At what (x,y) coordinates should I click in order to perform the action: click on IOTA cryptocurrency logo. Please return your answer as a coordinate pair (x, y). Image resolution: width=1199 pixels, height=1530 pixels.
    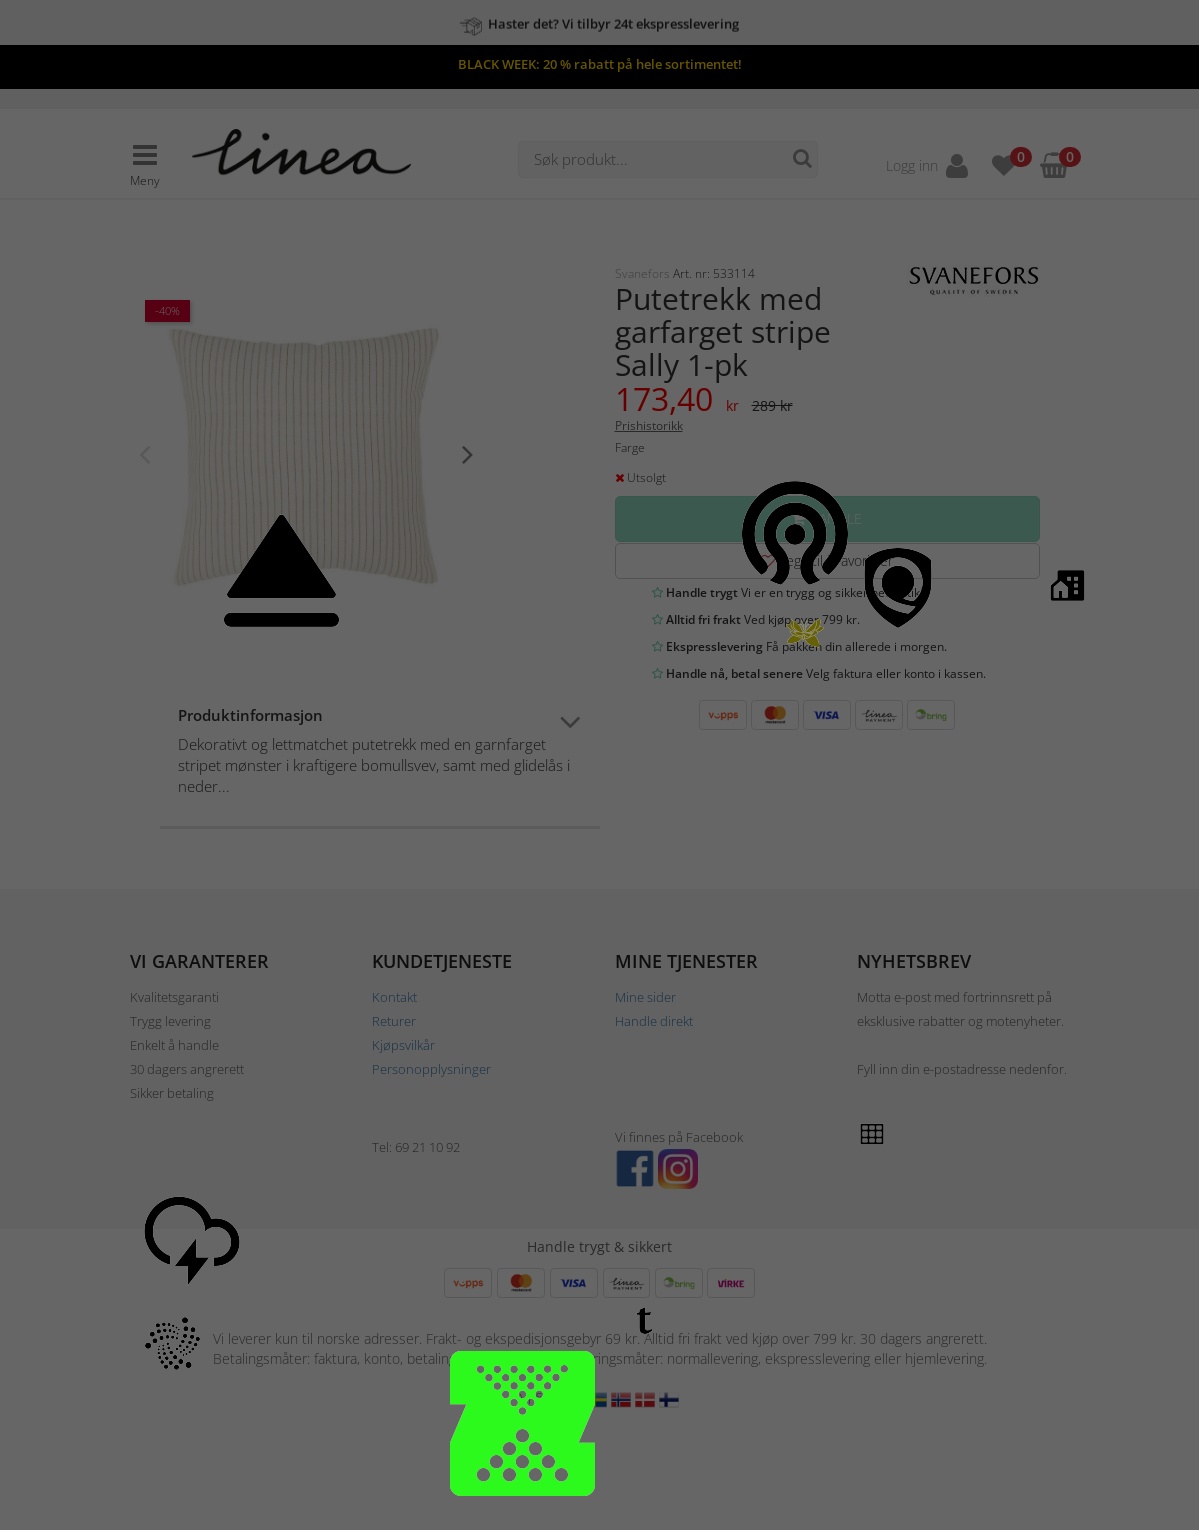
    Looking at the image, I should click on (172, 1343).